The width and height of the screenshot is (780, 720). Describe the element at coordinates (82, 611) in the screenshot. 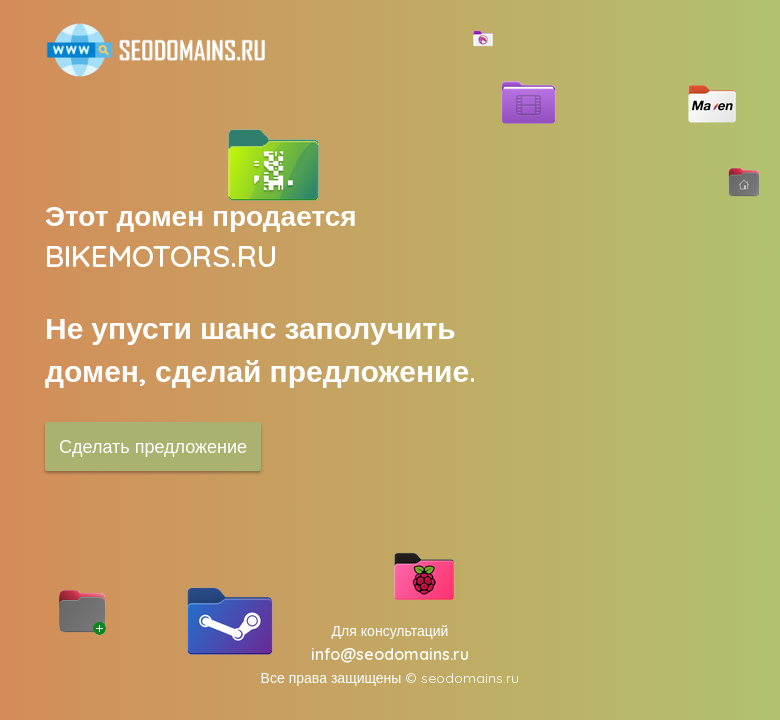

I see `create a new folder` at that location.